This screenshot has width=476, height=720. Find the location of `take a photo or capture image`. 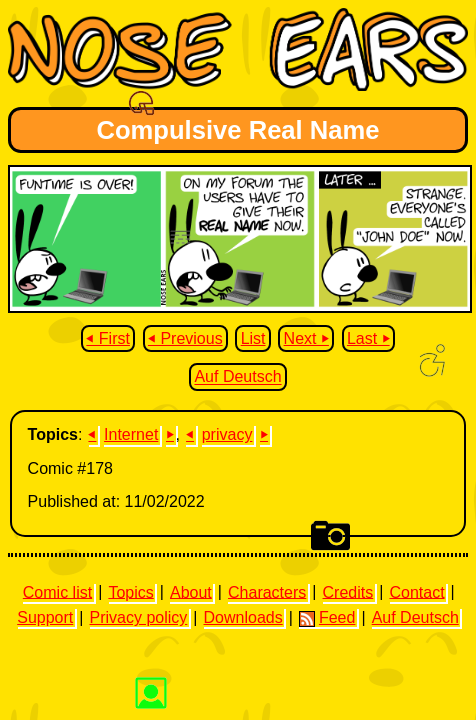

take a photo or capture image is located at coordinates (330, 535).